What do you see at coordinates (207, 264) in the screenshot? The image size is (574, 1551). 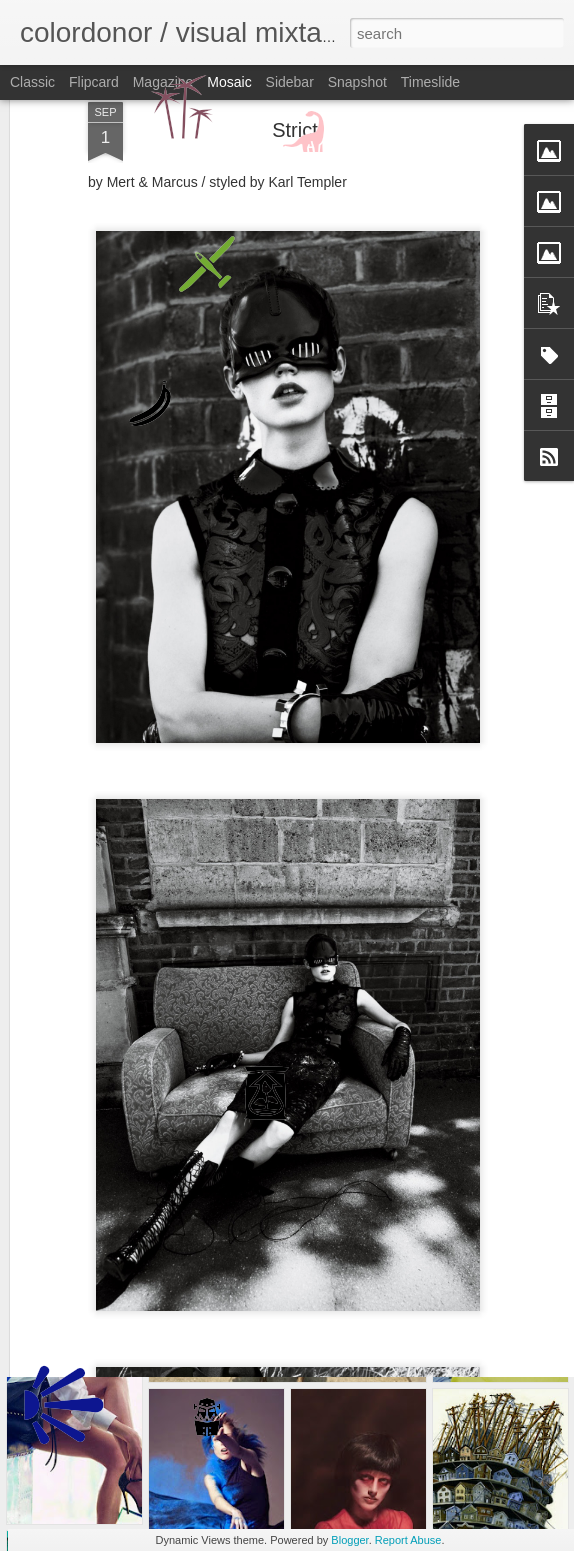 I see `access glider or sailplane activities` at bounding box center [207, 264].